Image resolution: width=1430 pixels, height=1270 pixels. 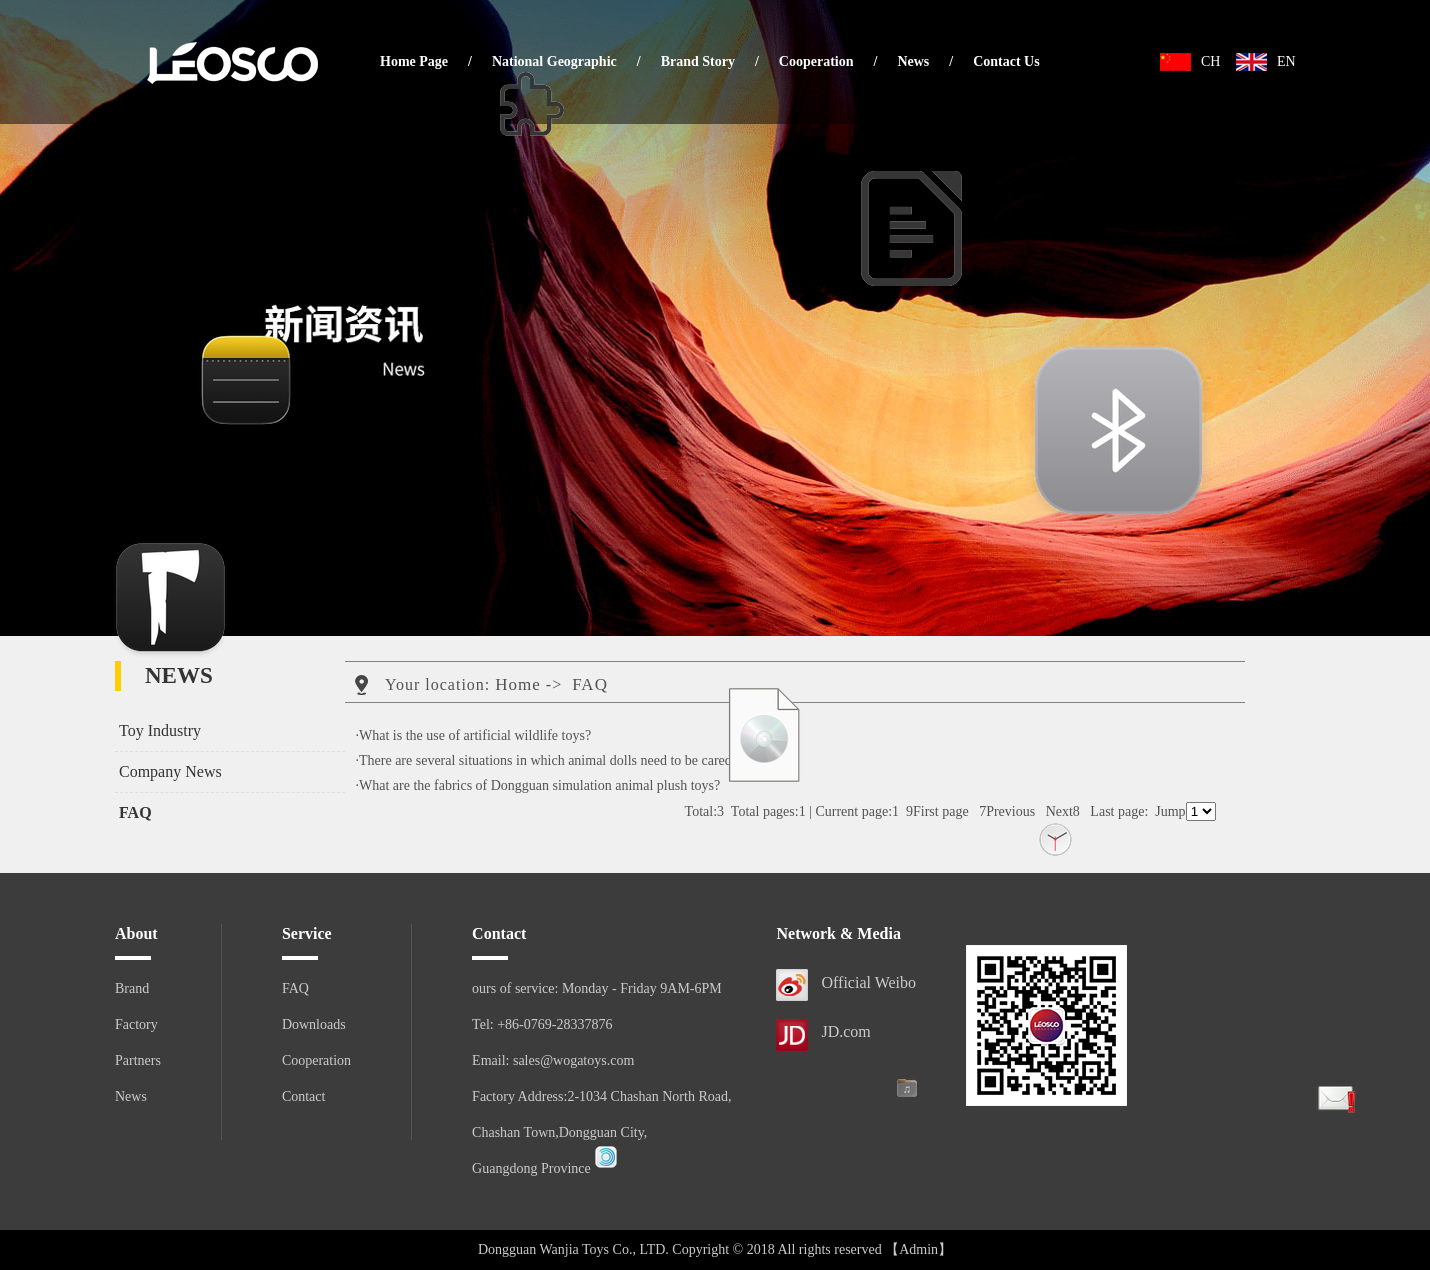 I want to click on mark email as important, so click(x=1335, y=1098).